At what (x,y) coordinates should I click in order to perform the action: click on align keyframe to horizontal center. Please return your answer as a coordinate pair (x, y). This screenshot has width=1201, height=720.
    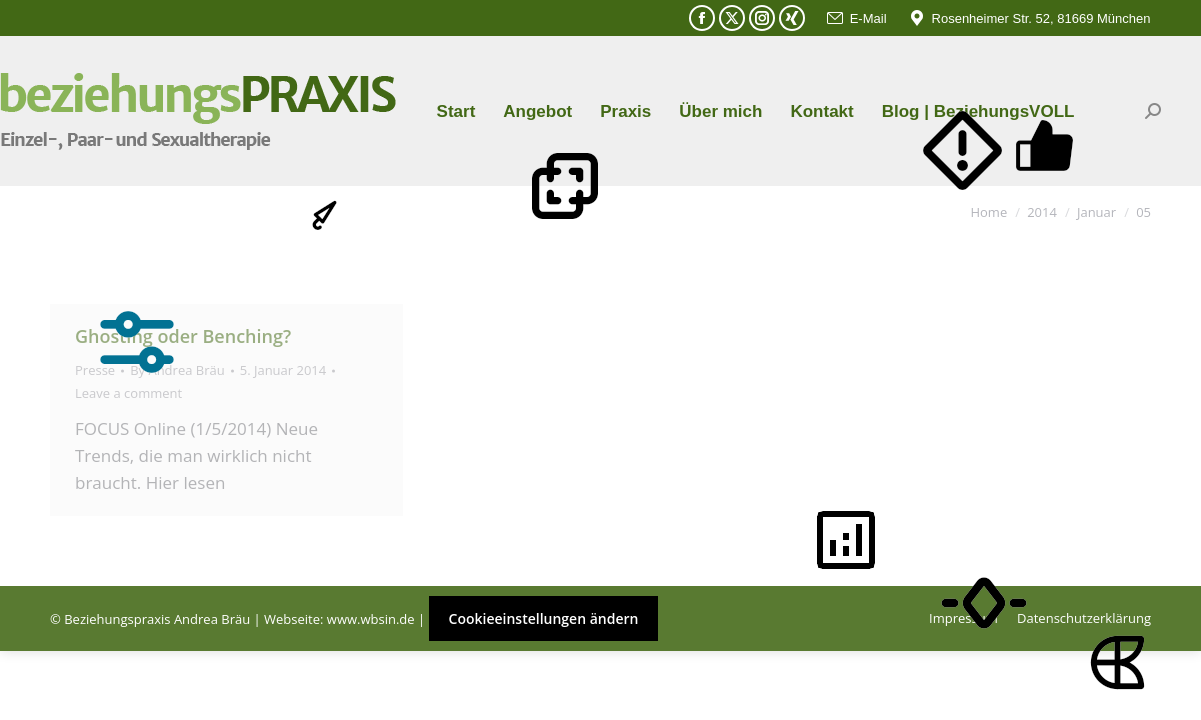
    Looking at the image, I should click on (984, 603).